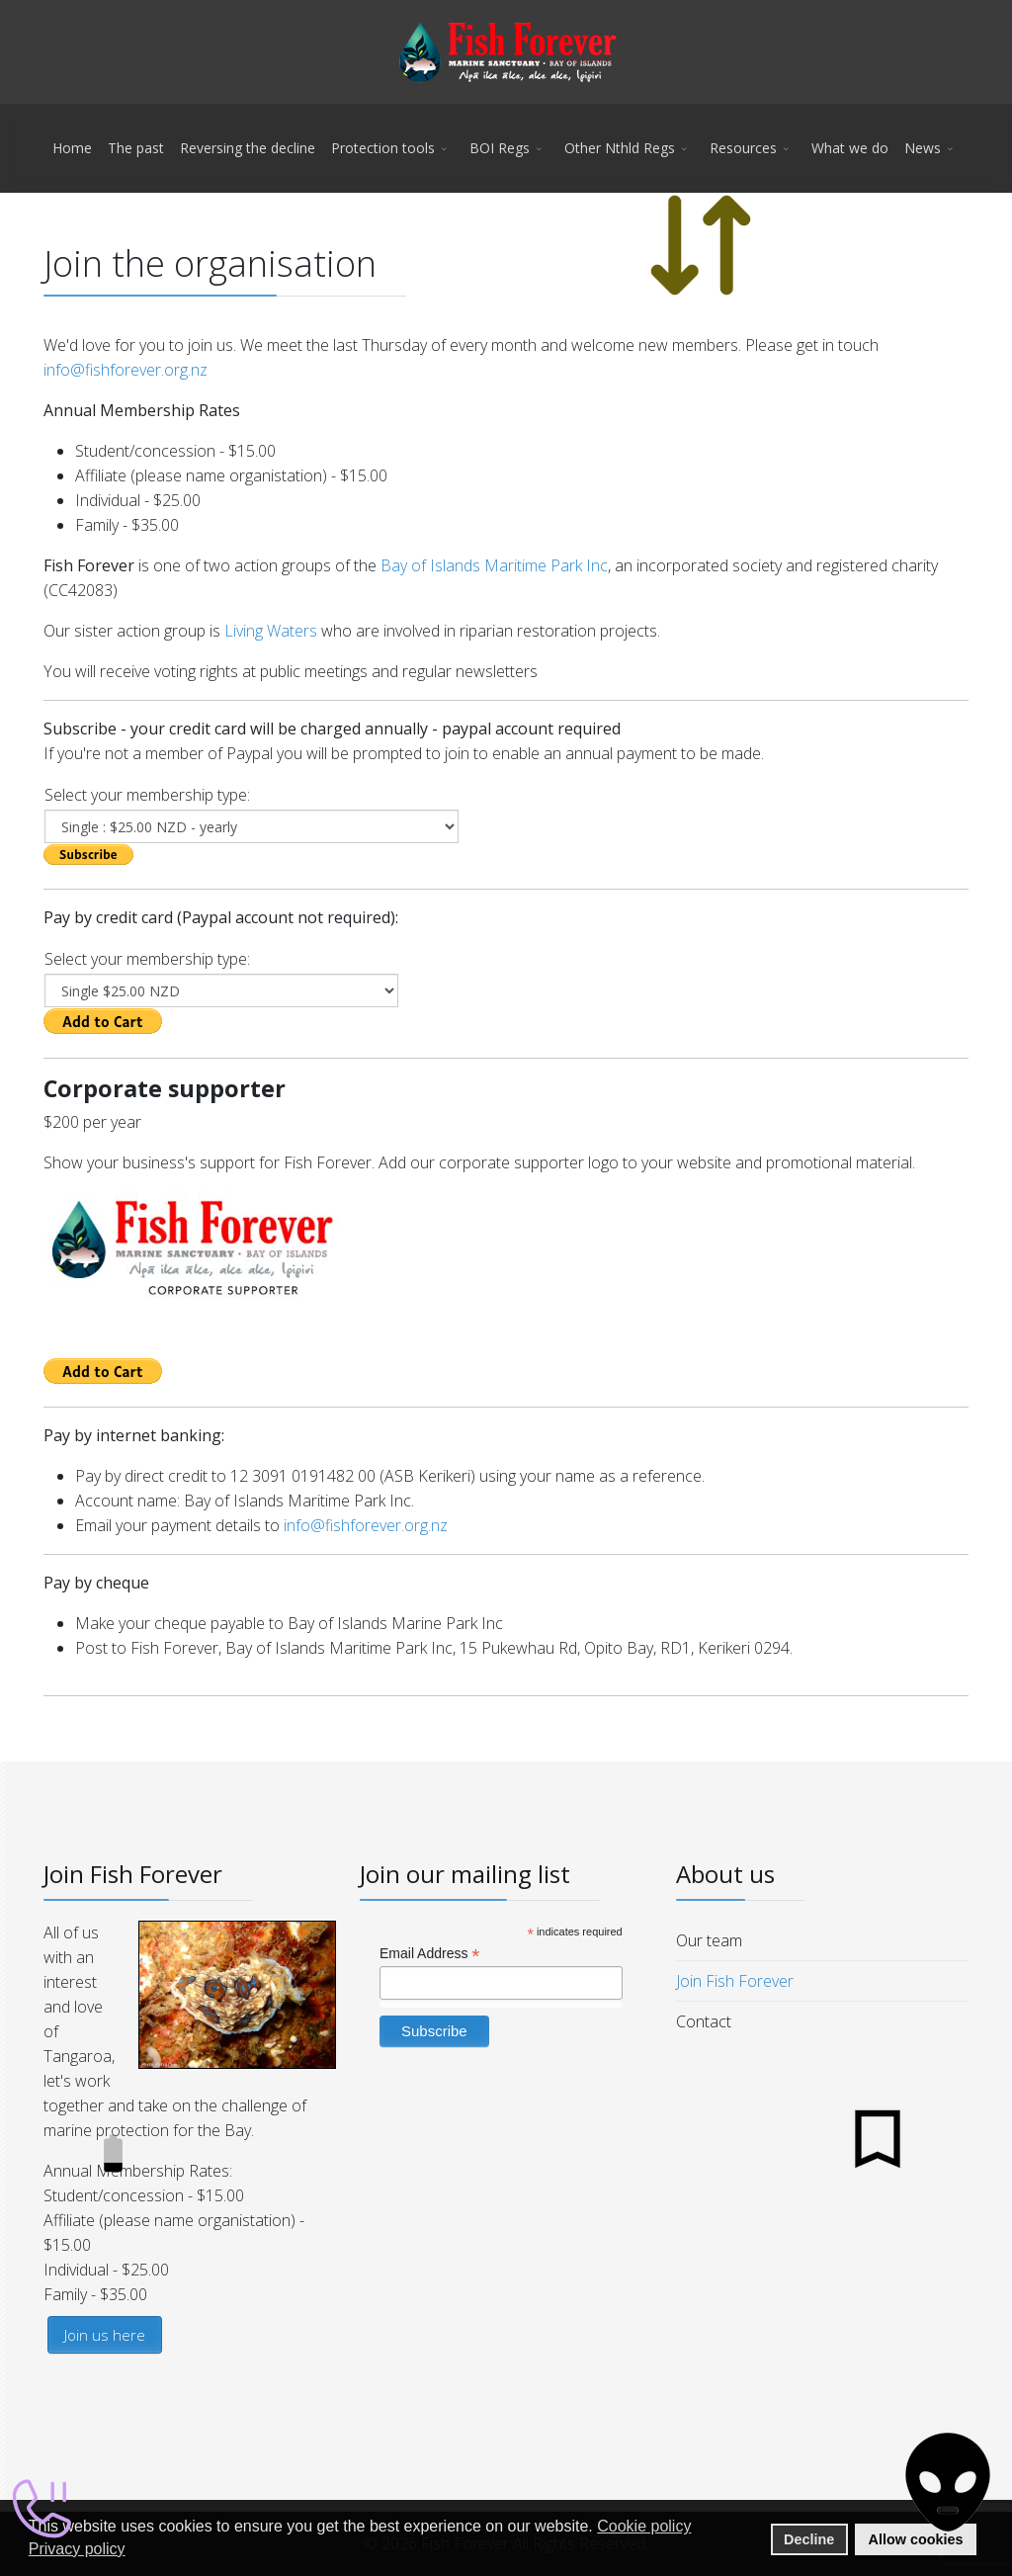 The height and width of the screenshot is (2576, 1012). Describe the element at coordinates (878, 2139) in the screenshot. I see `save this item for later` at that location.